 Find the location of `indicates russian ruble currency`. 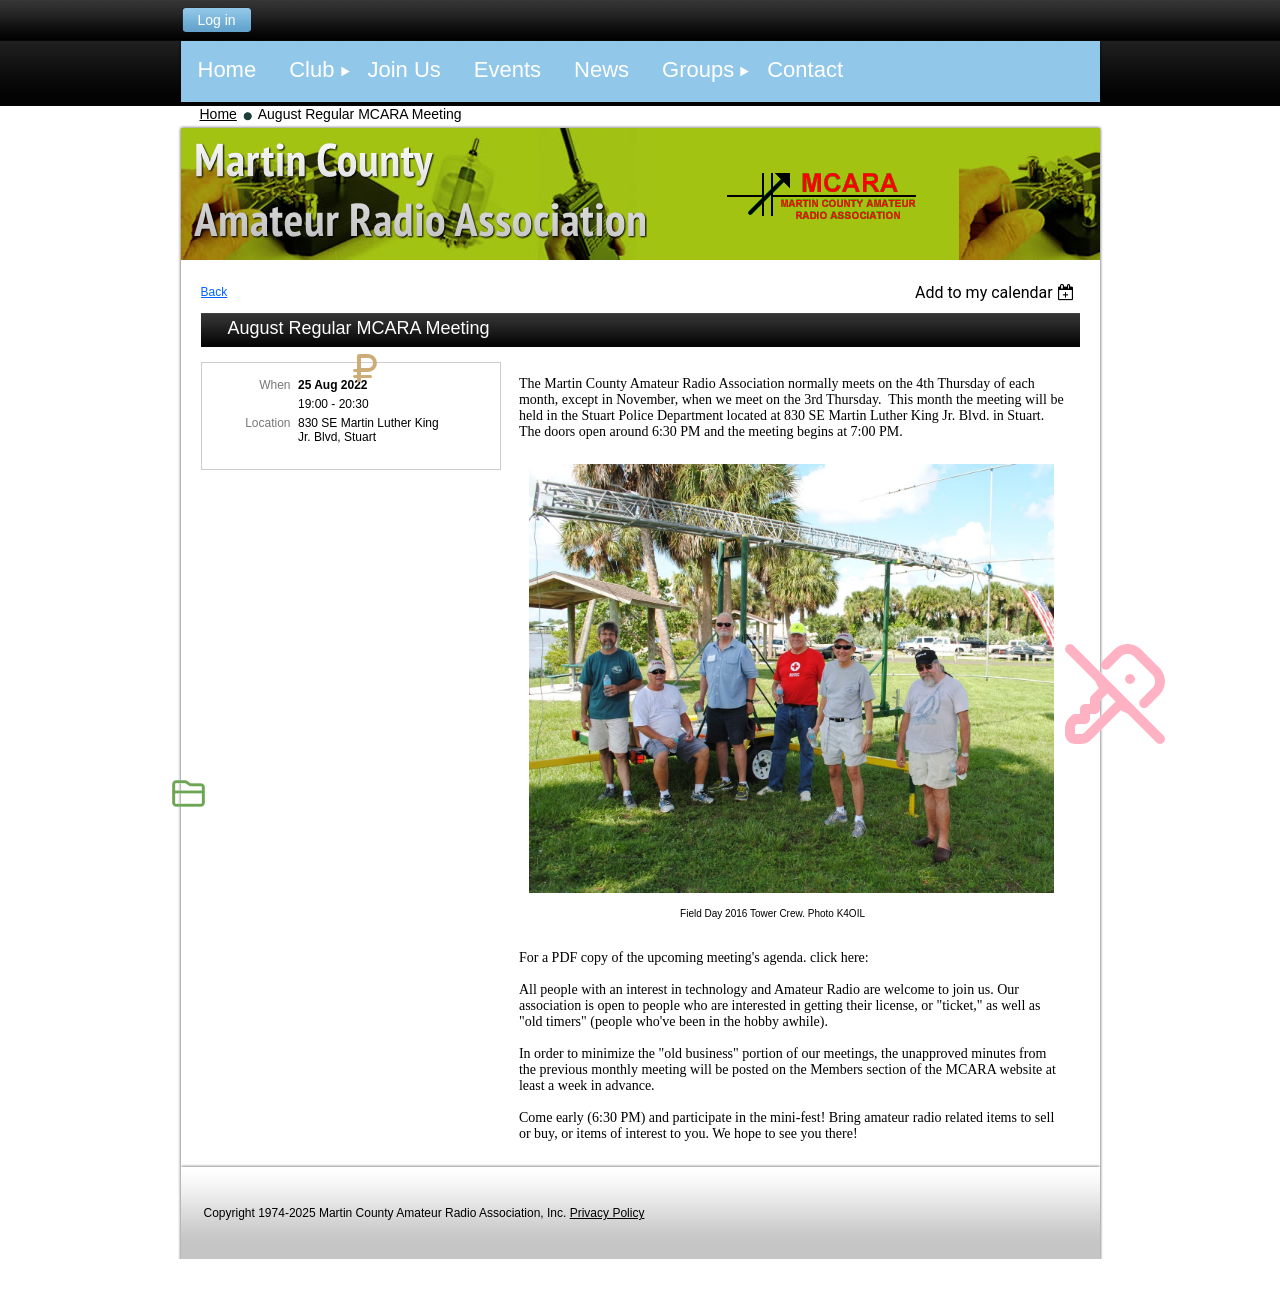

indicates russian ruble currency is located at coordinates (366, 368).